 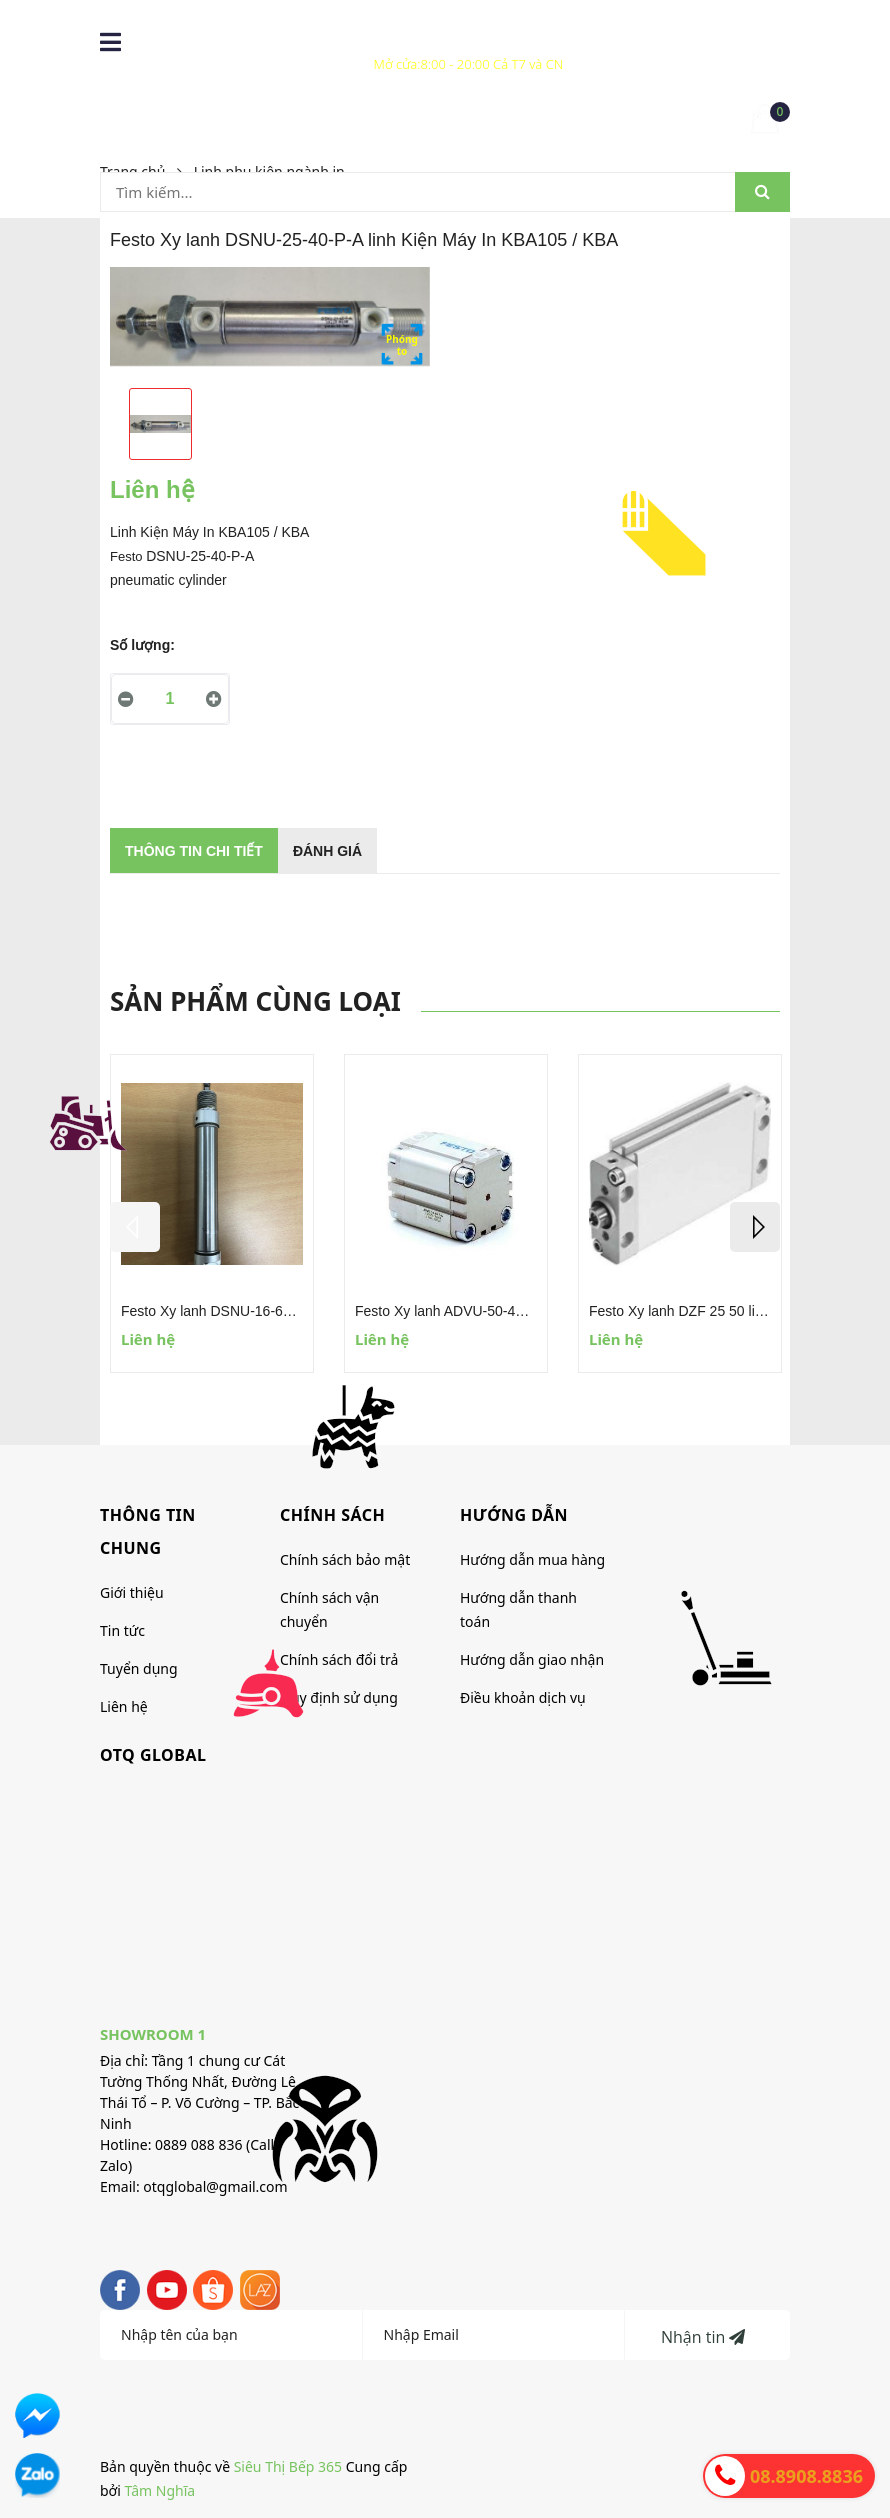 I want to click on select prussian/german historical faction, so click(x=268, y=1686).